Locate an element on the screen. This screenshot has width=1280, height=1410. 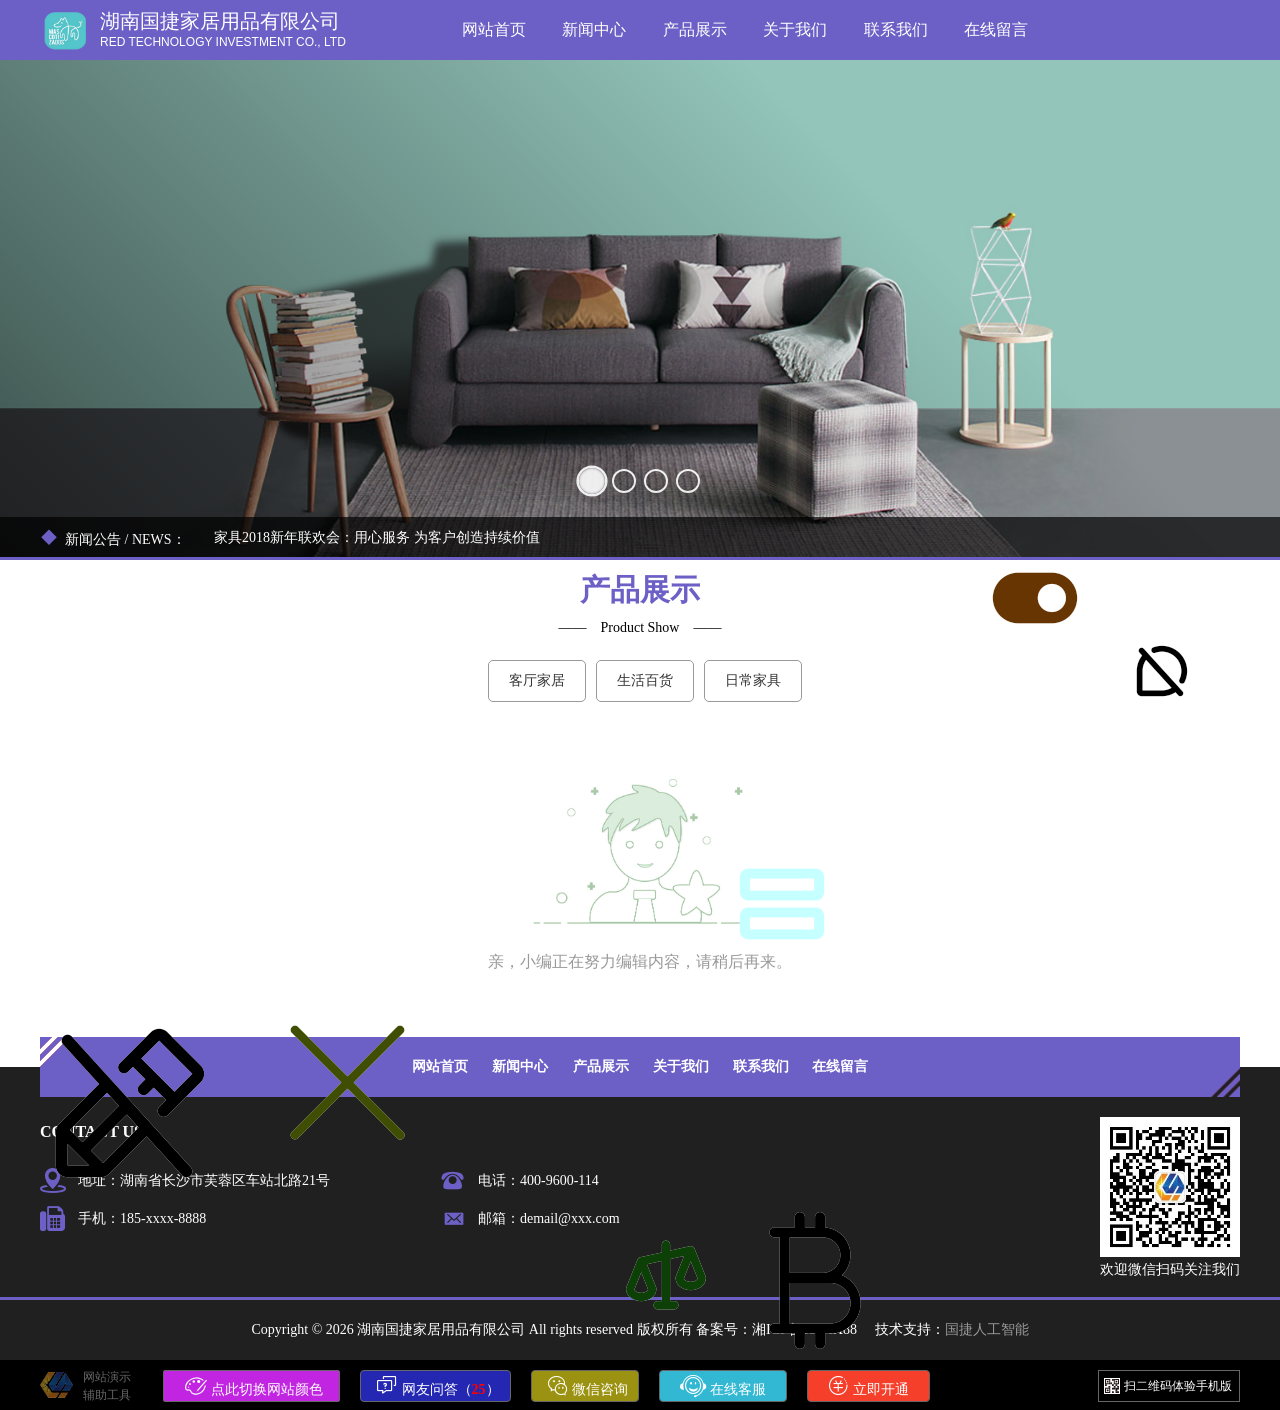
editing is disabled or unavailable is located at coordinates (127, 1106).